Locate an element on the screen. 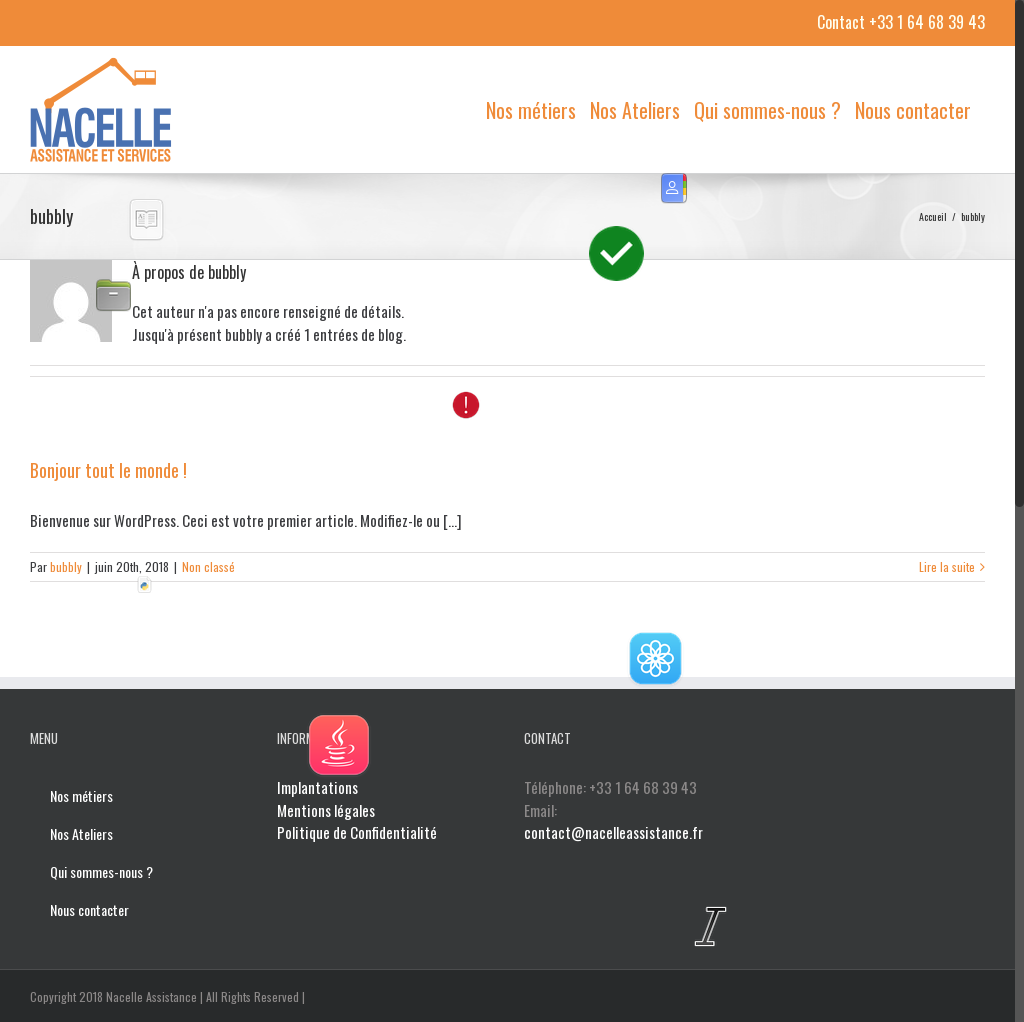 Image resolution: width=1024 pixels, height=1022 pixels. open the address book application is located at coordinates (674, 188).